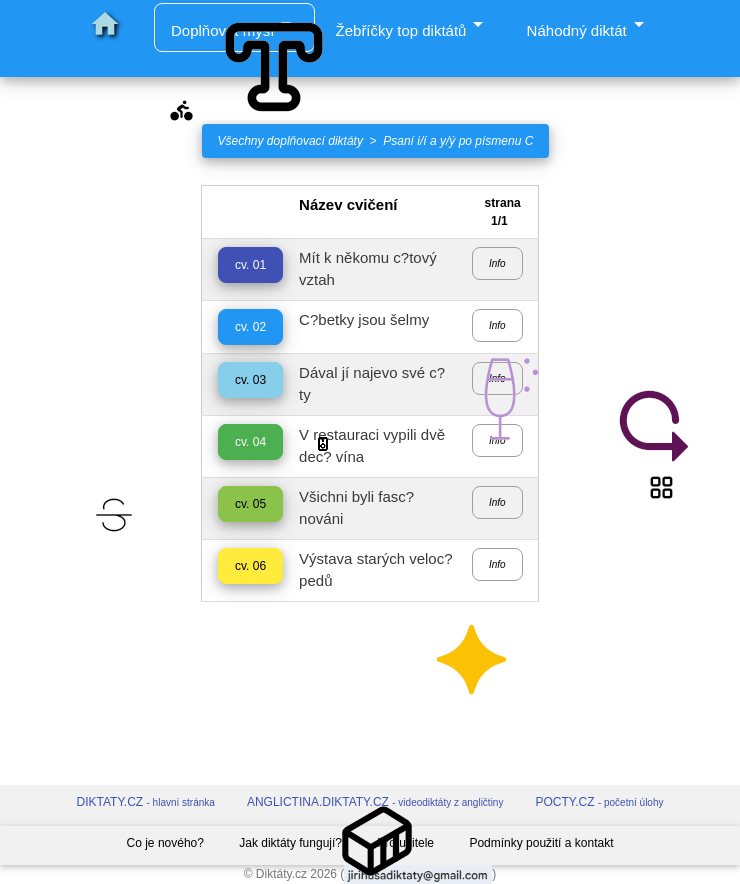  Describe the element at coordinates (181, 110) in the screenshot. I see `access cycling or bike-related features` at that location.